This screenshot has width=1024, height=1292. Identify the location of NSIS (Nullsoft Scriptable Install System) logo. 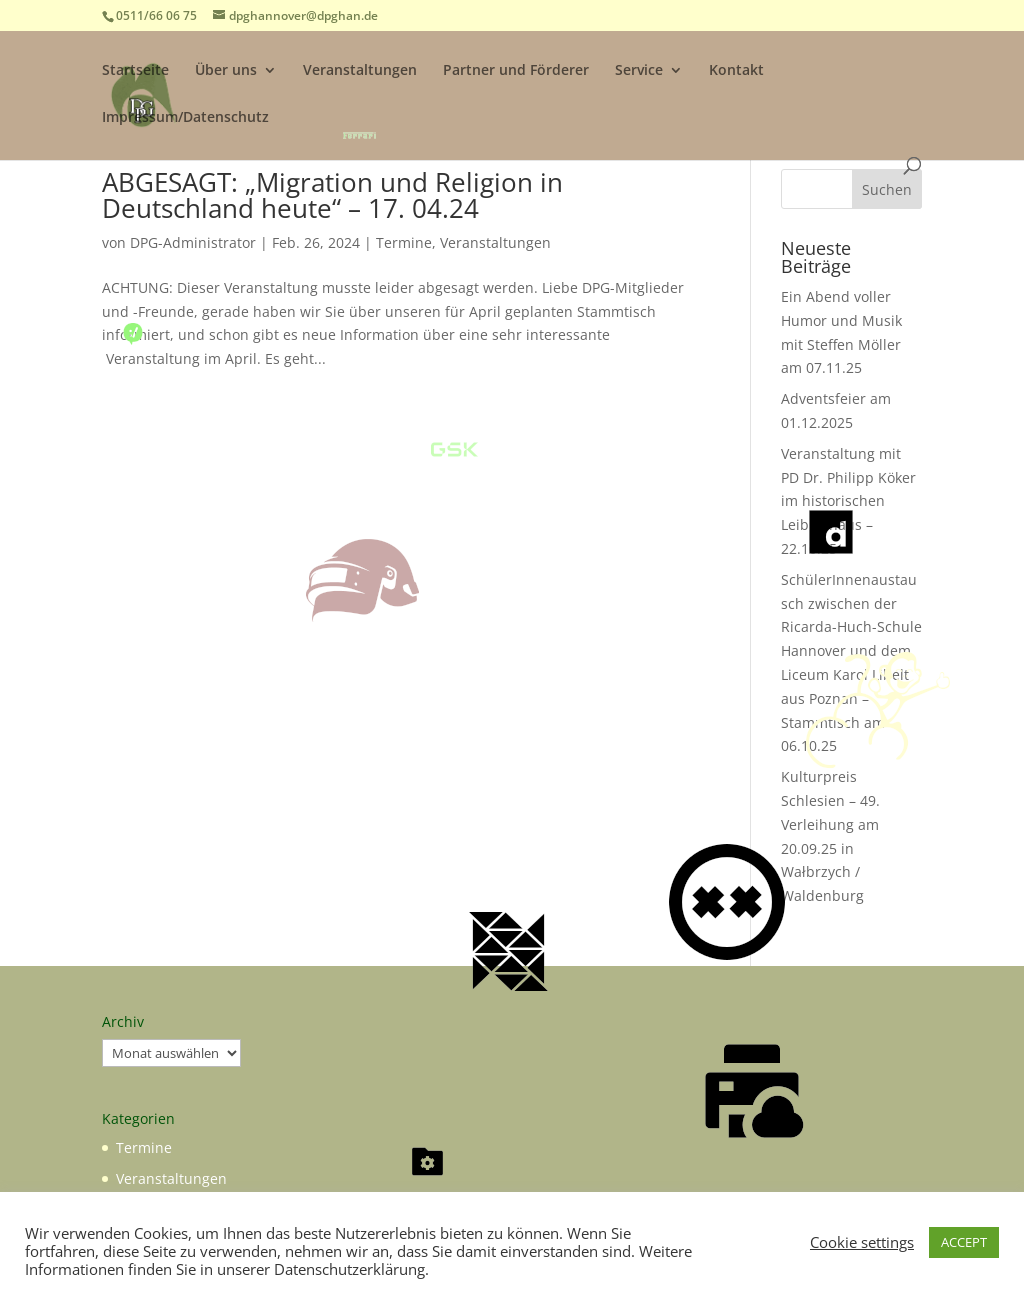
(508, 951).